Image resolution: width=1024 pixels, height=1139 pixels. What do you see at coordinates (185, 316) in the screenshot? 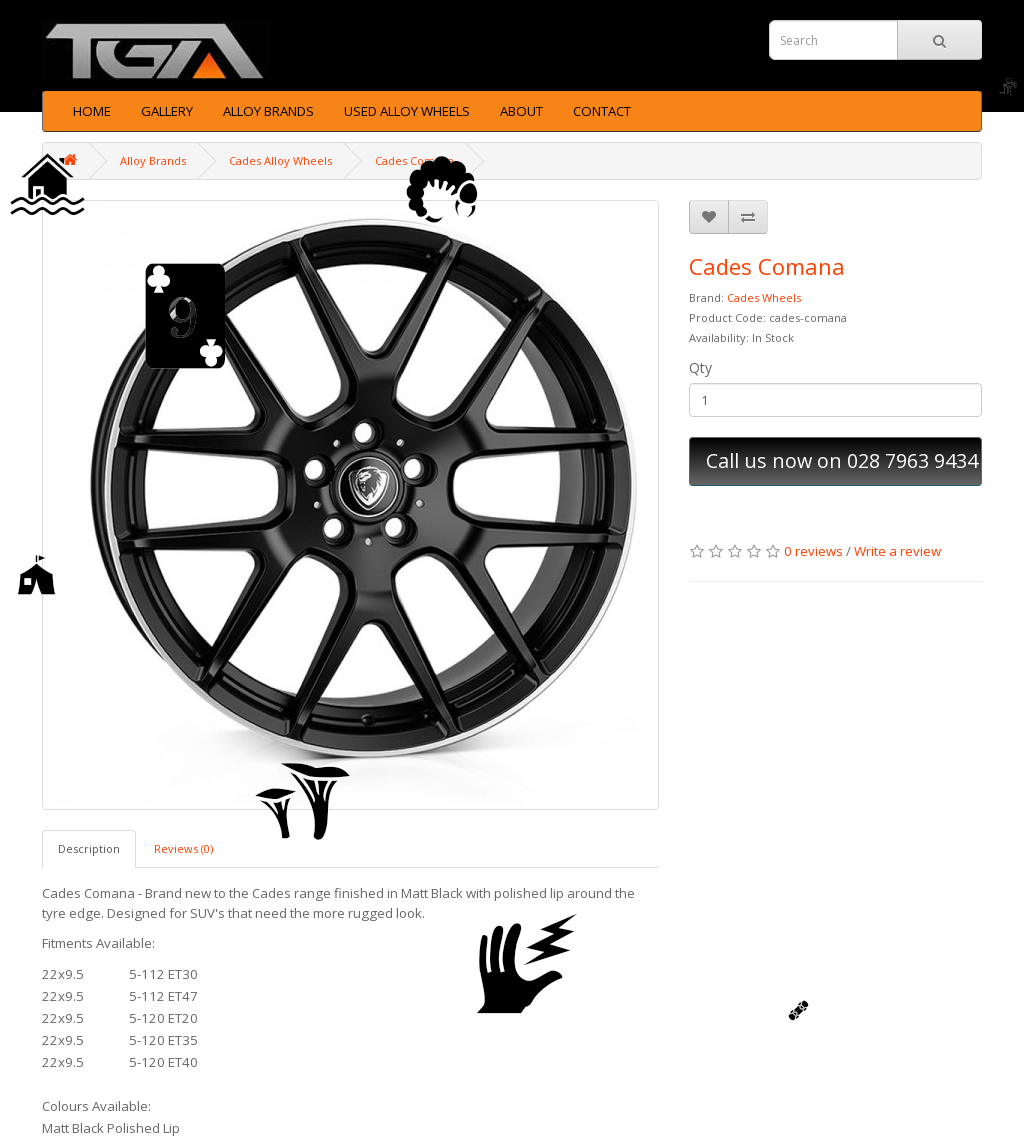
I see `nine of clubs playing card` at bounding box center [185, 316].